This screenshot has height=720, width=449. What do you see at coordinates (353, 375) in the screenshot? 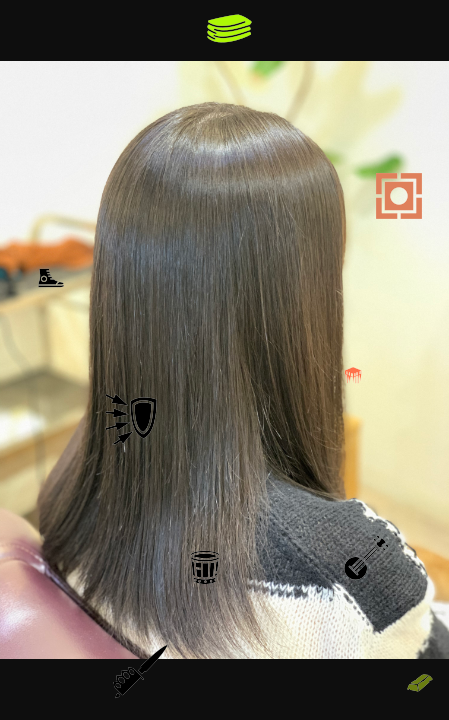
I see `indicates a frozen or locked item in gameplay` at bounding box center [353, 375].